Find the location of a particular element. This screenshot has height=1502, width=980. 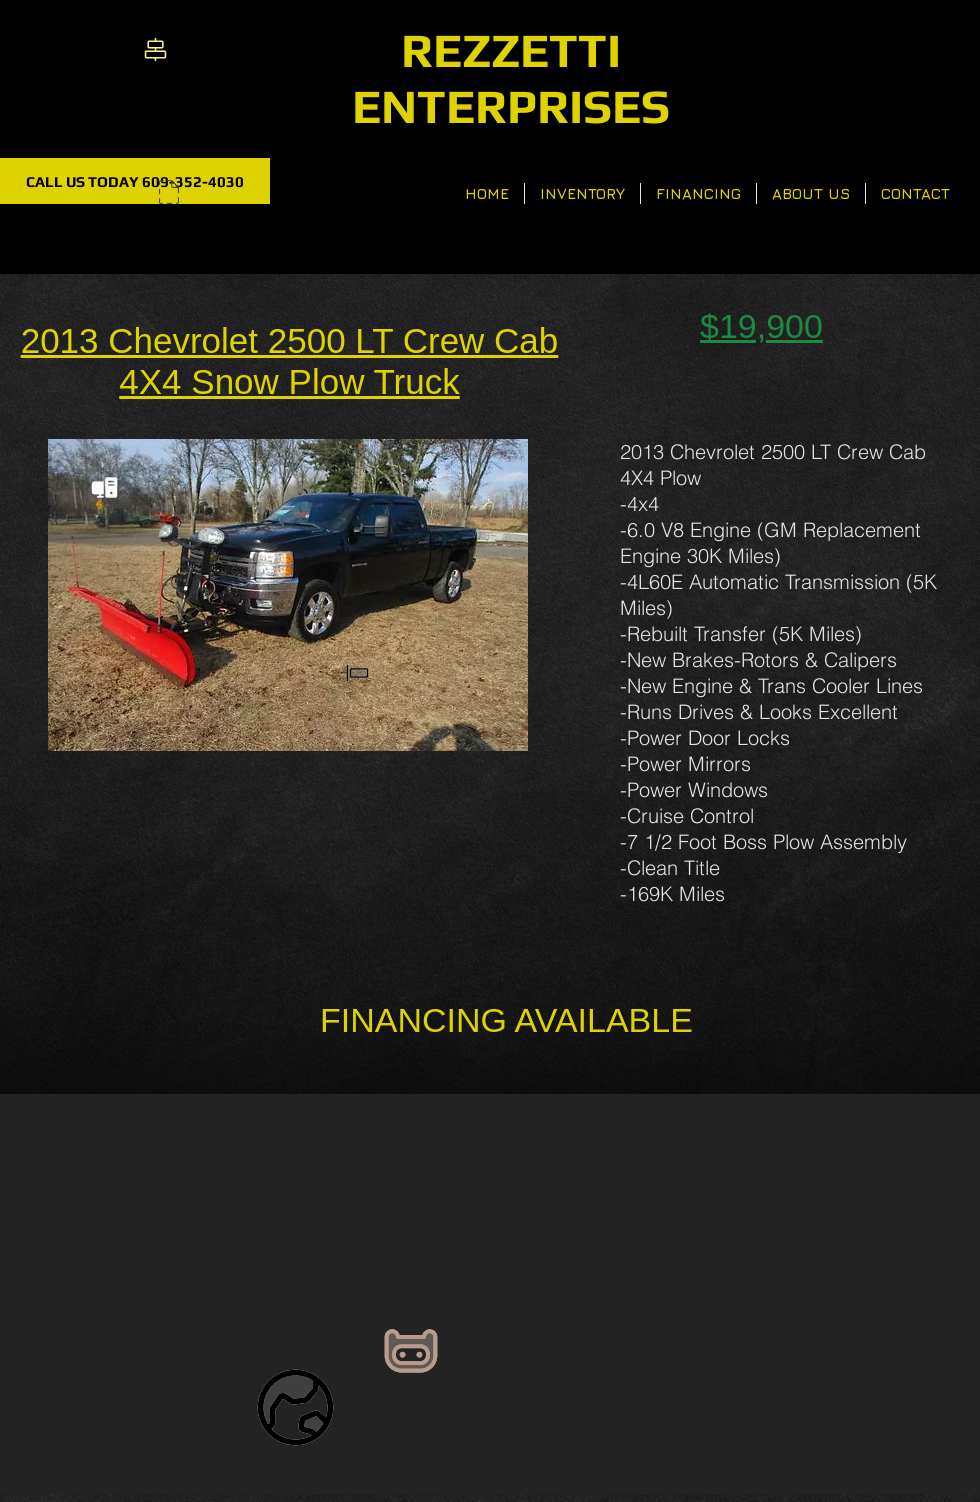

access desktop computer settings is located at coordinates (104, 487).